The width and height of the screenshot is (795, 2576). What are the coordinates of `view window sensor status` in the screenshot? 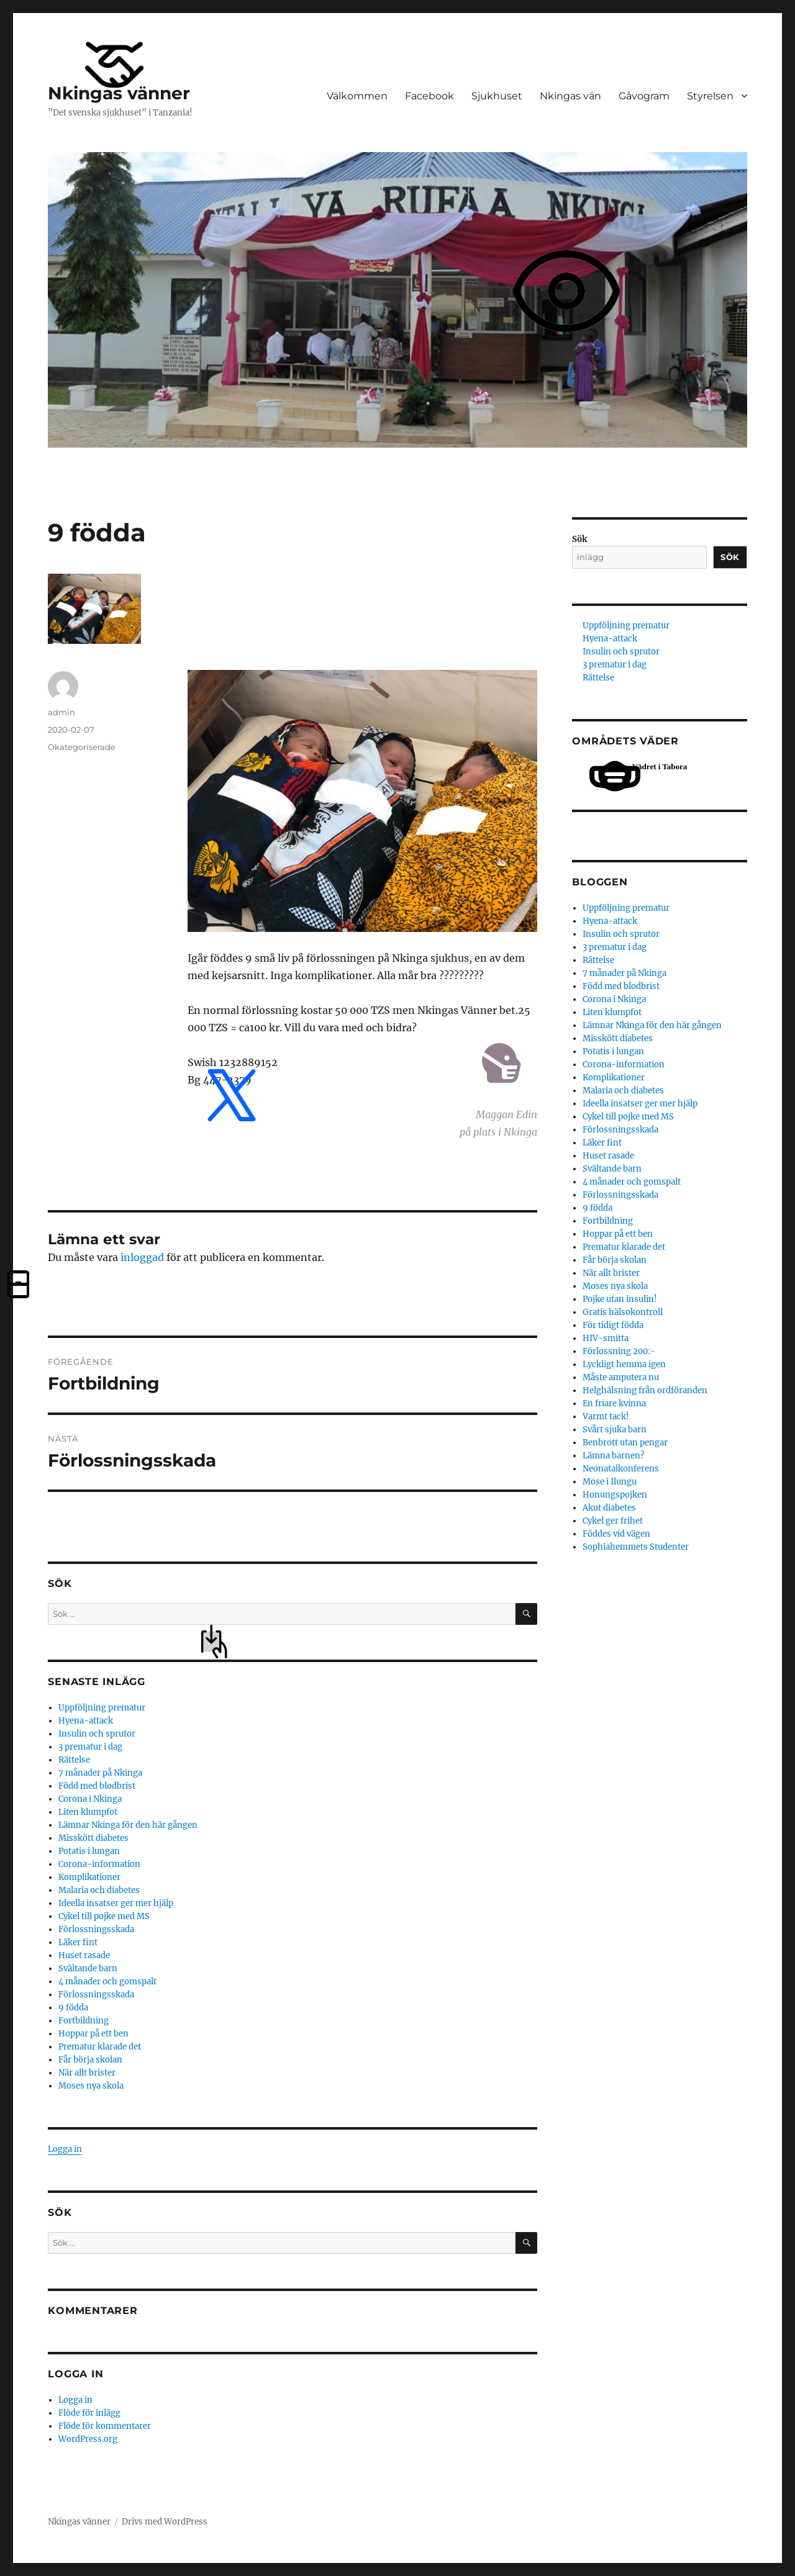 It's located at (18, 1284).